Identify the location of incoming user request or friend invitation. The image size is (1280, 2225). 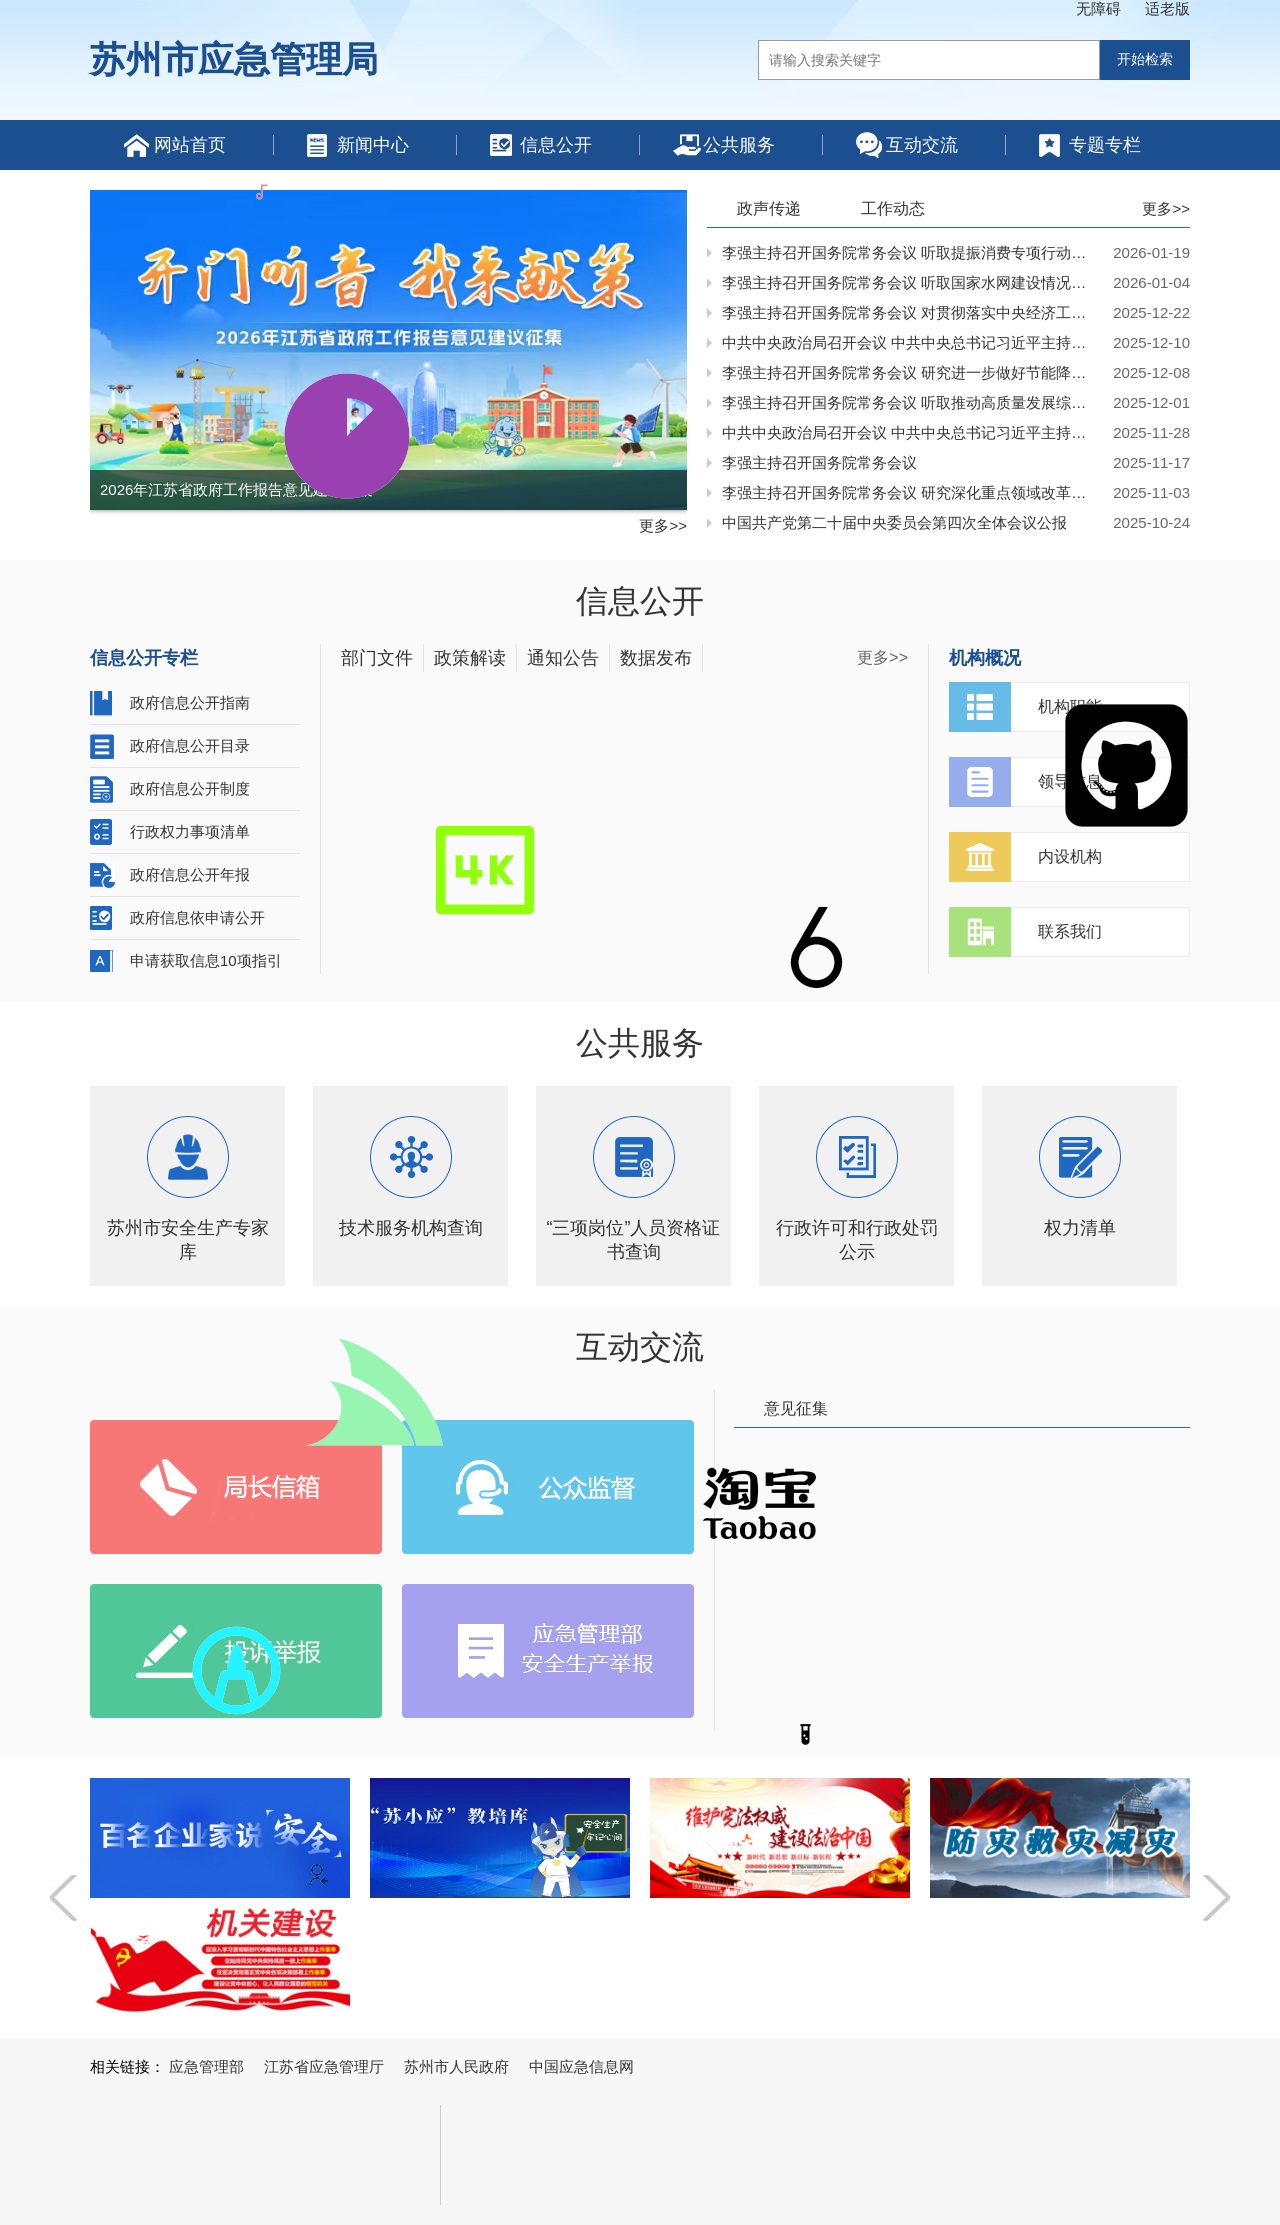
(317, 1875).